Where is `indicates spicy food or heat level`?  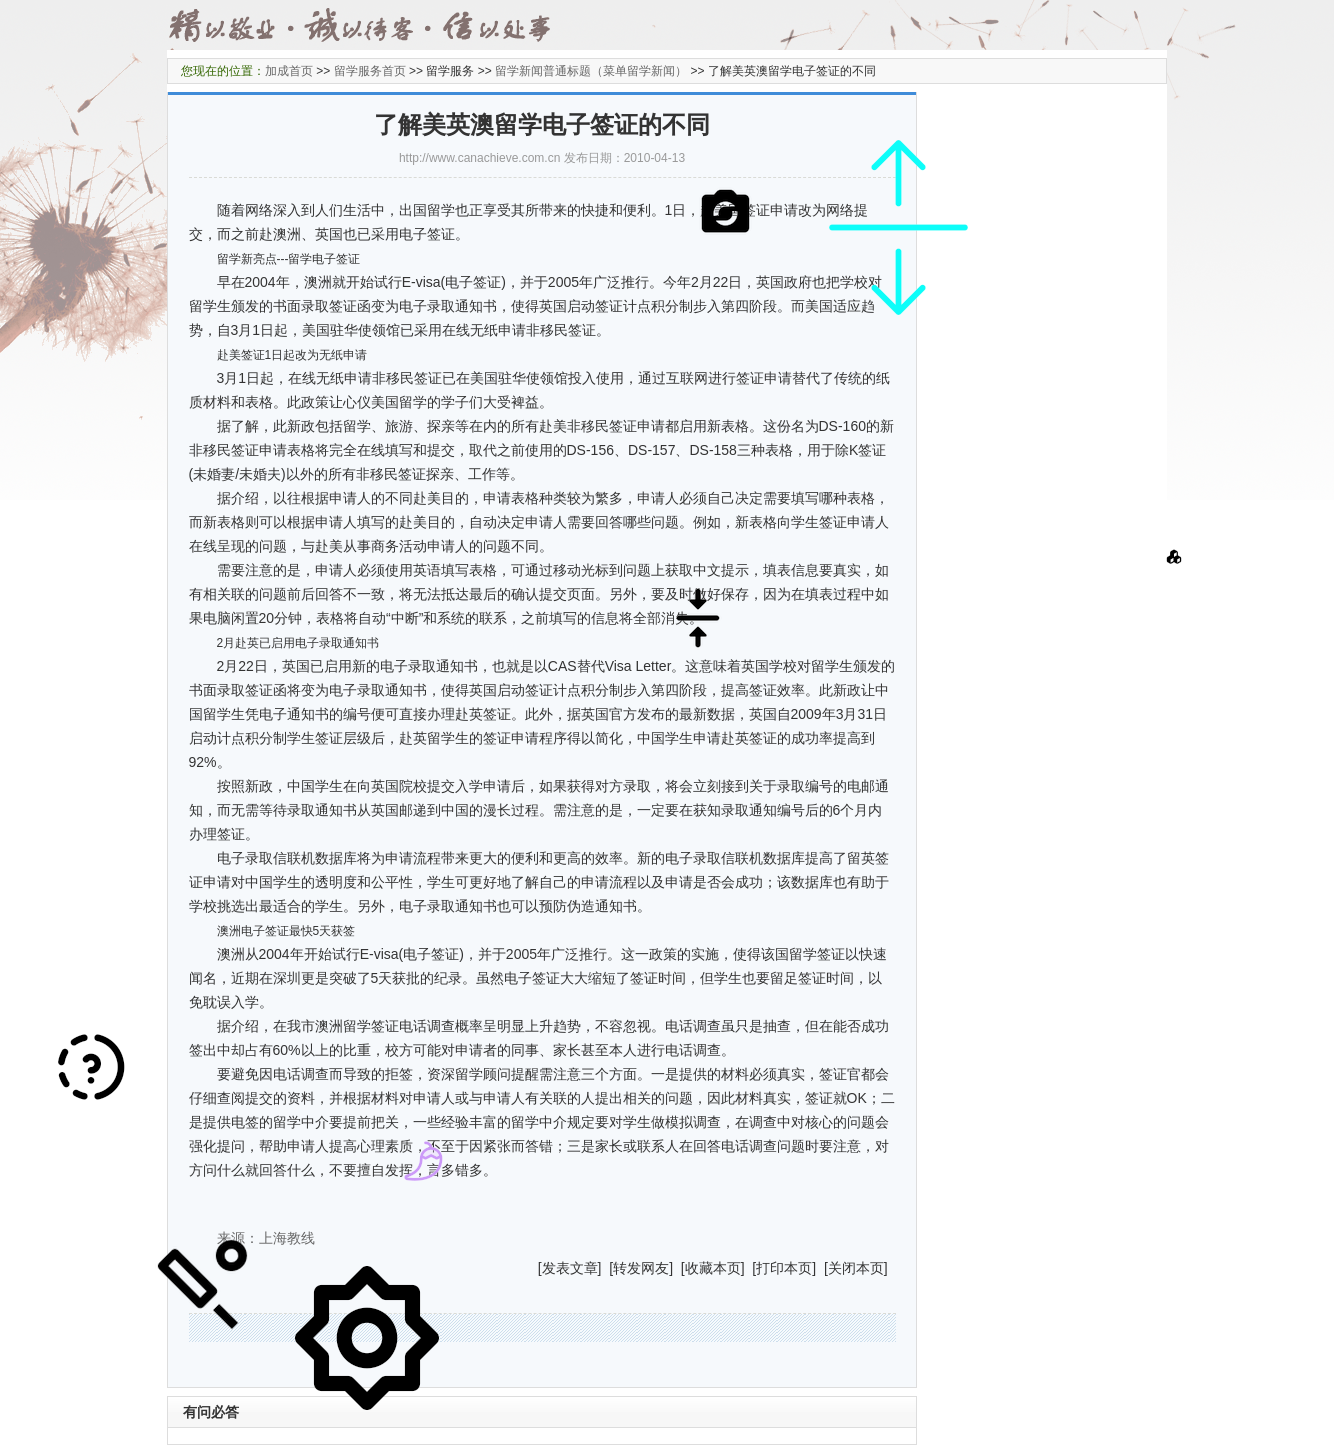 indicates spicy food or heat level is located at coordinates (425, 1162).